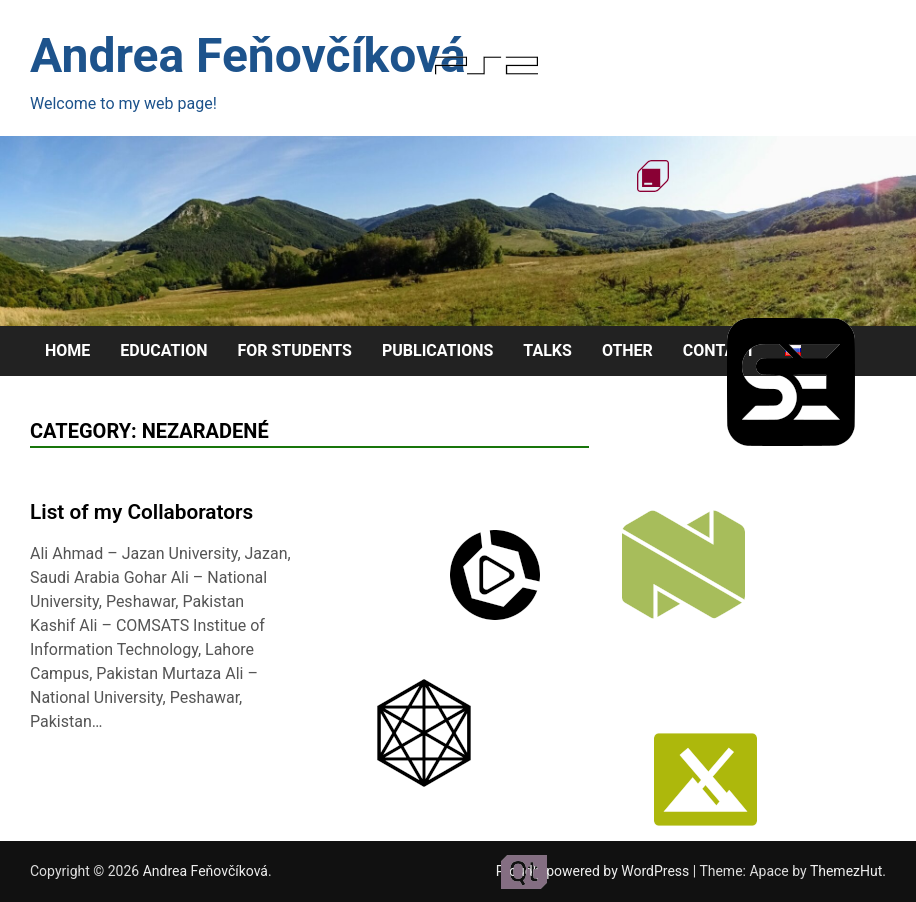 The image size is (916, 902). Describe the element at coordinates (791, 382) in the screenshot. I see `open Subtitle Edit application` at that location.